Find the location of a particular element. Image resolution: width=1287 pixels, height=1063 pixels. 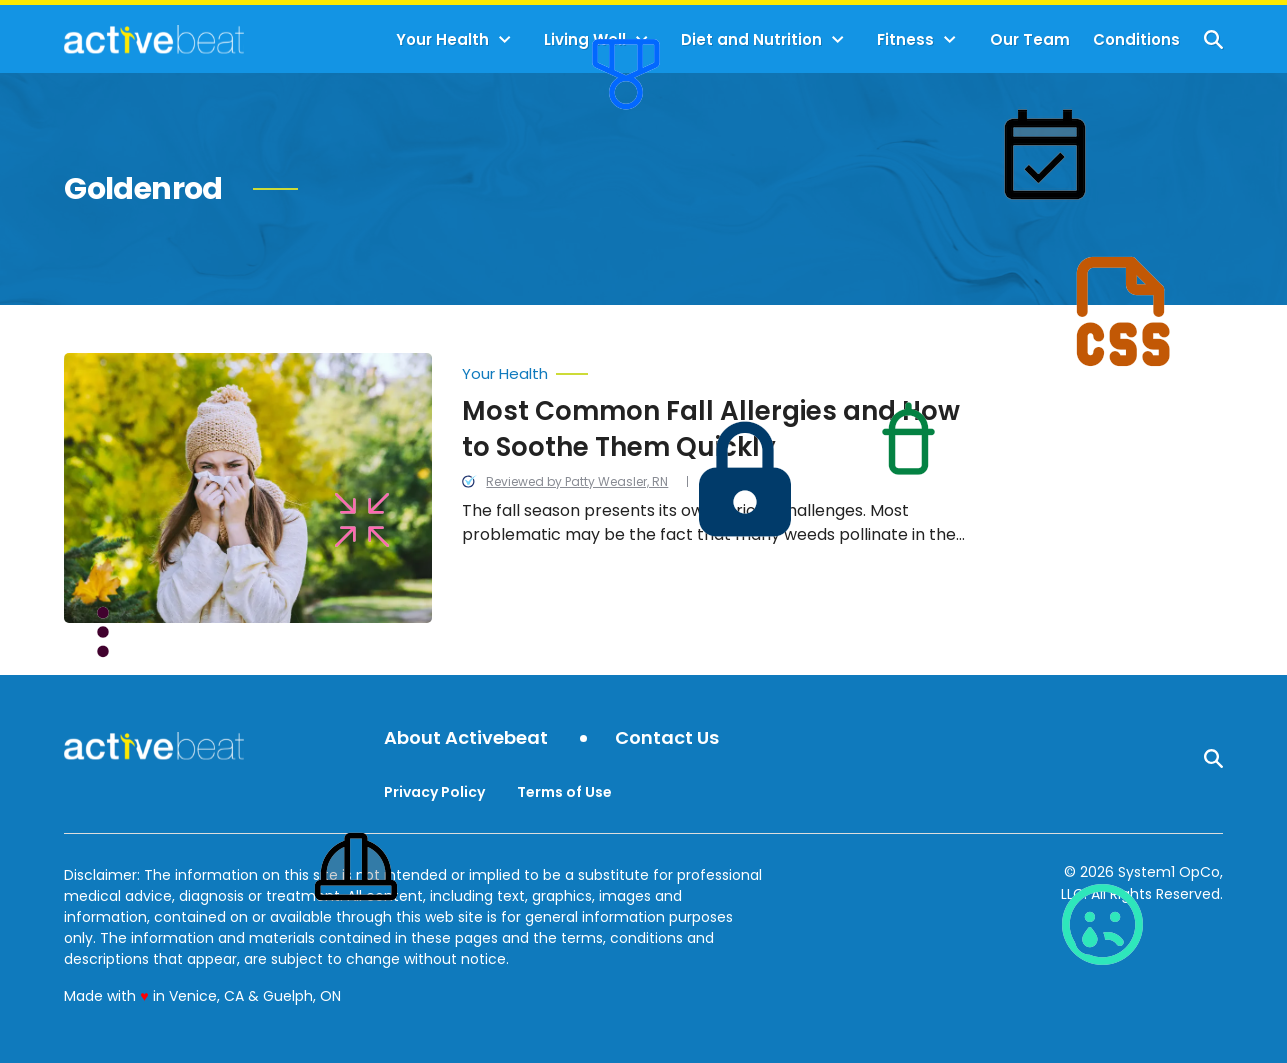

indicates a sad or negative emotional state is located at coordinates (1102, 924).